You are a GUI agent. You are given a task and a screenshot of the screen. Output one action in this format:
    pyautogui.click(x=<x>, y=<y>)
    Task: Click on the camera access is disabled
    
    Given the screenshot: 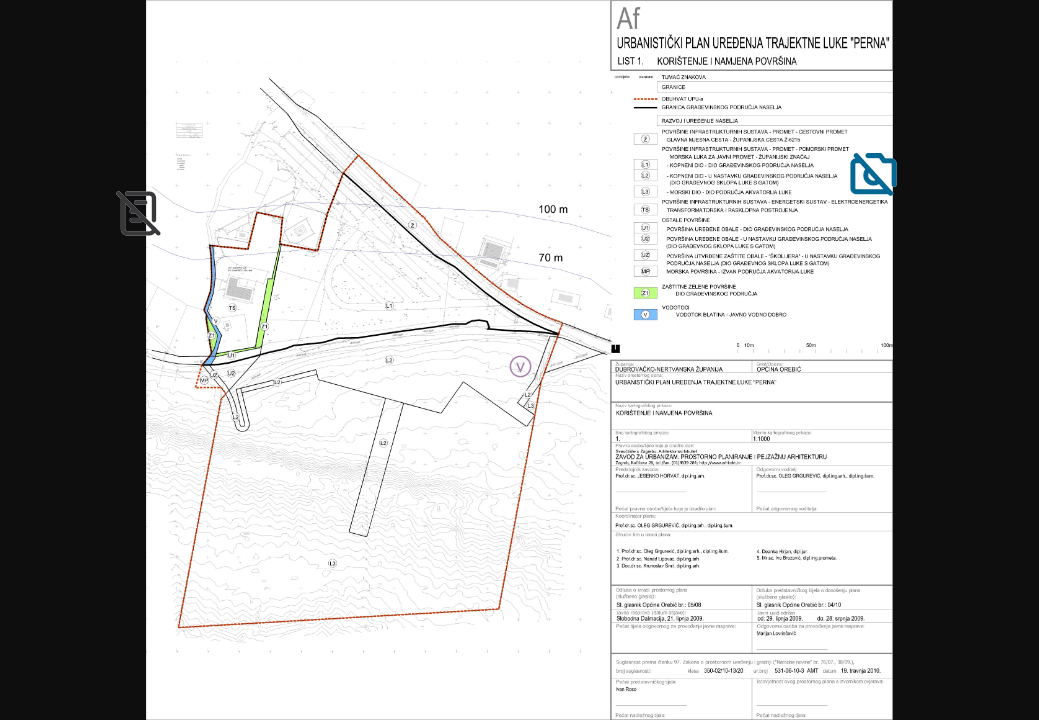 What is the action you would take?
    pyautogui.click(x=873, y=174)
    